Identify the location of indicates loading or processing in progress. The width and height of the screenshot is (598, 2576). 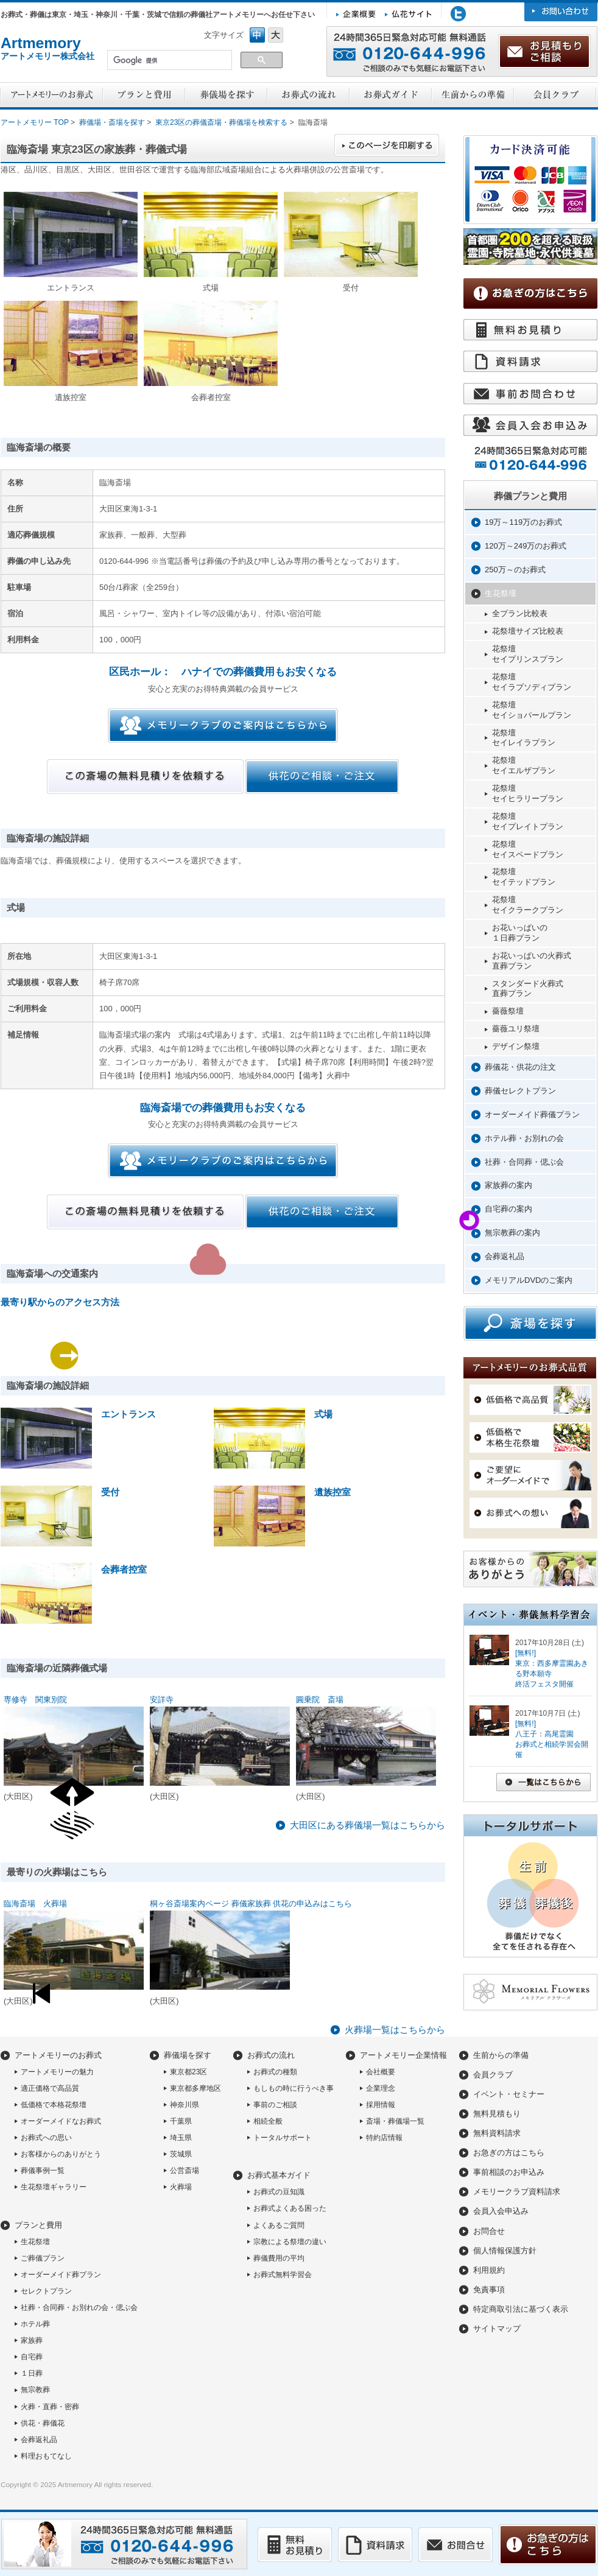
(469, 1220).